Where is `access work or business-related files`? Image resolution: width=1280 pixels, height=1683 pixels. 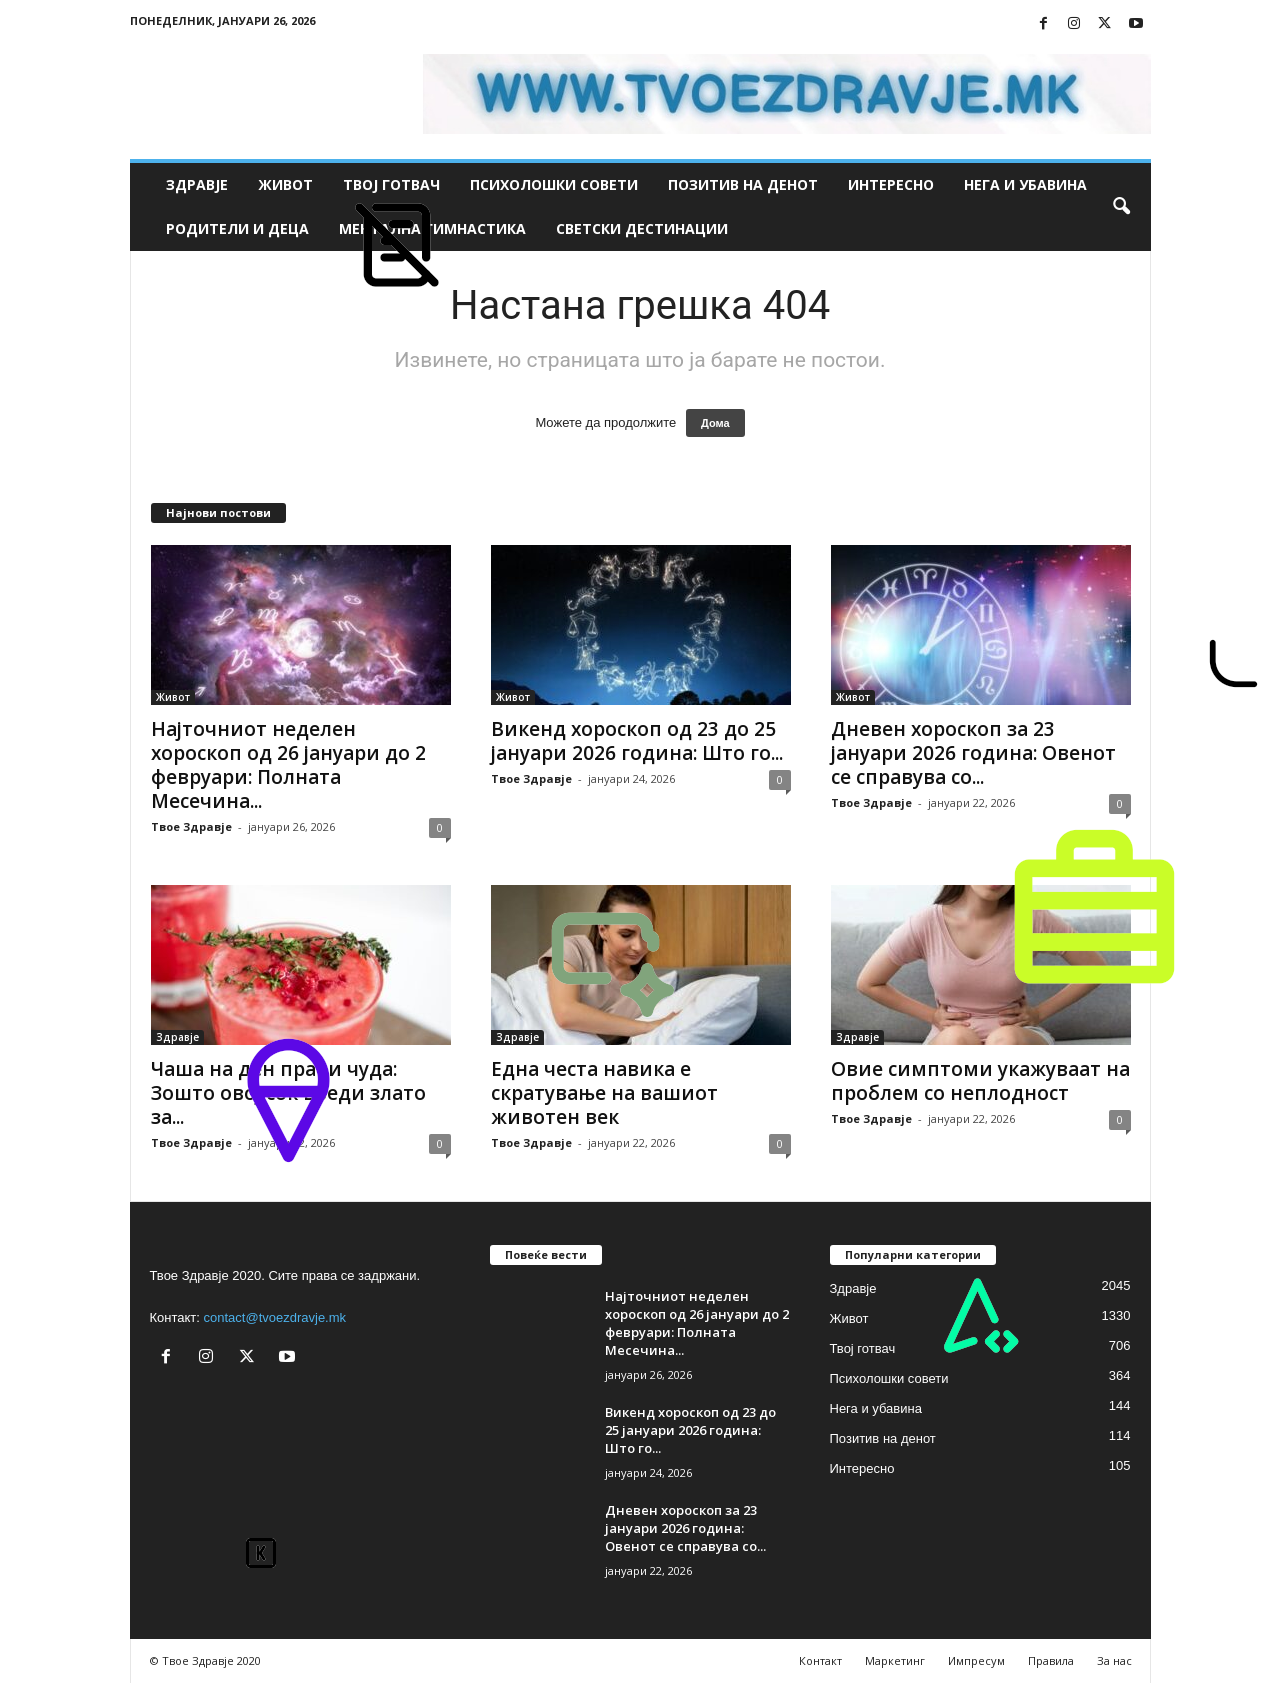 access work or business-related files is located at coordinates (1094, 915).